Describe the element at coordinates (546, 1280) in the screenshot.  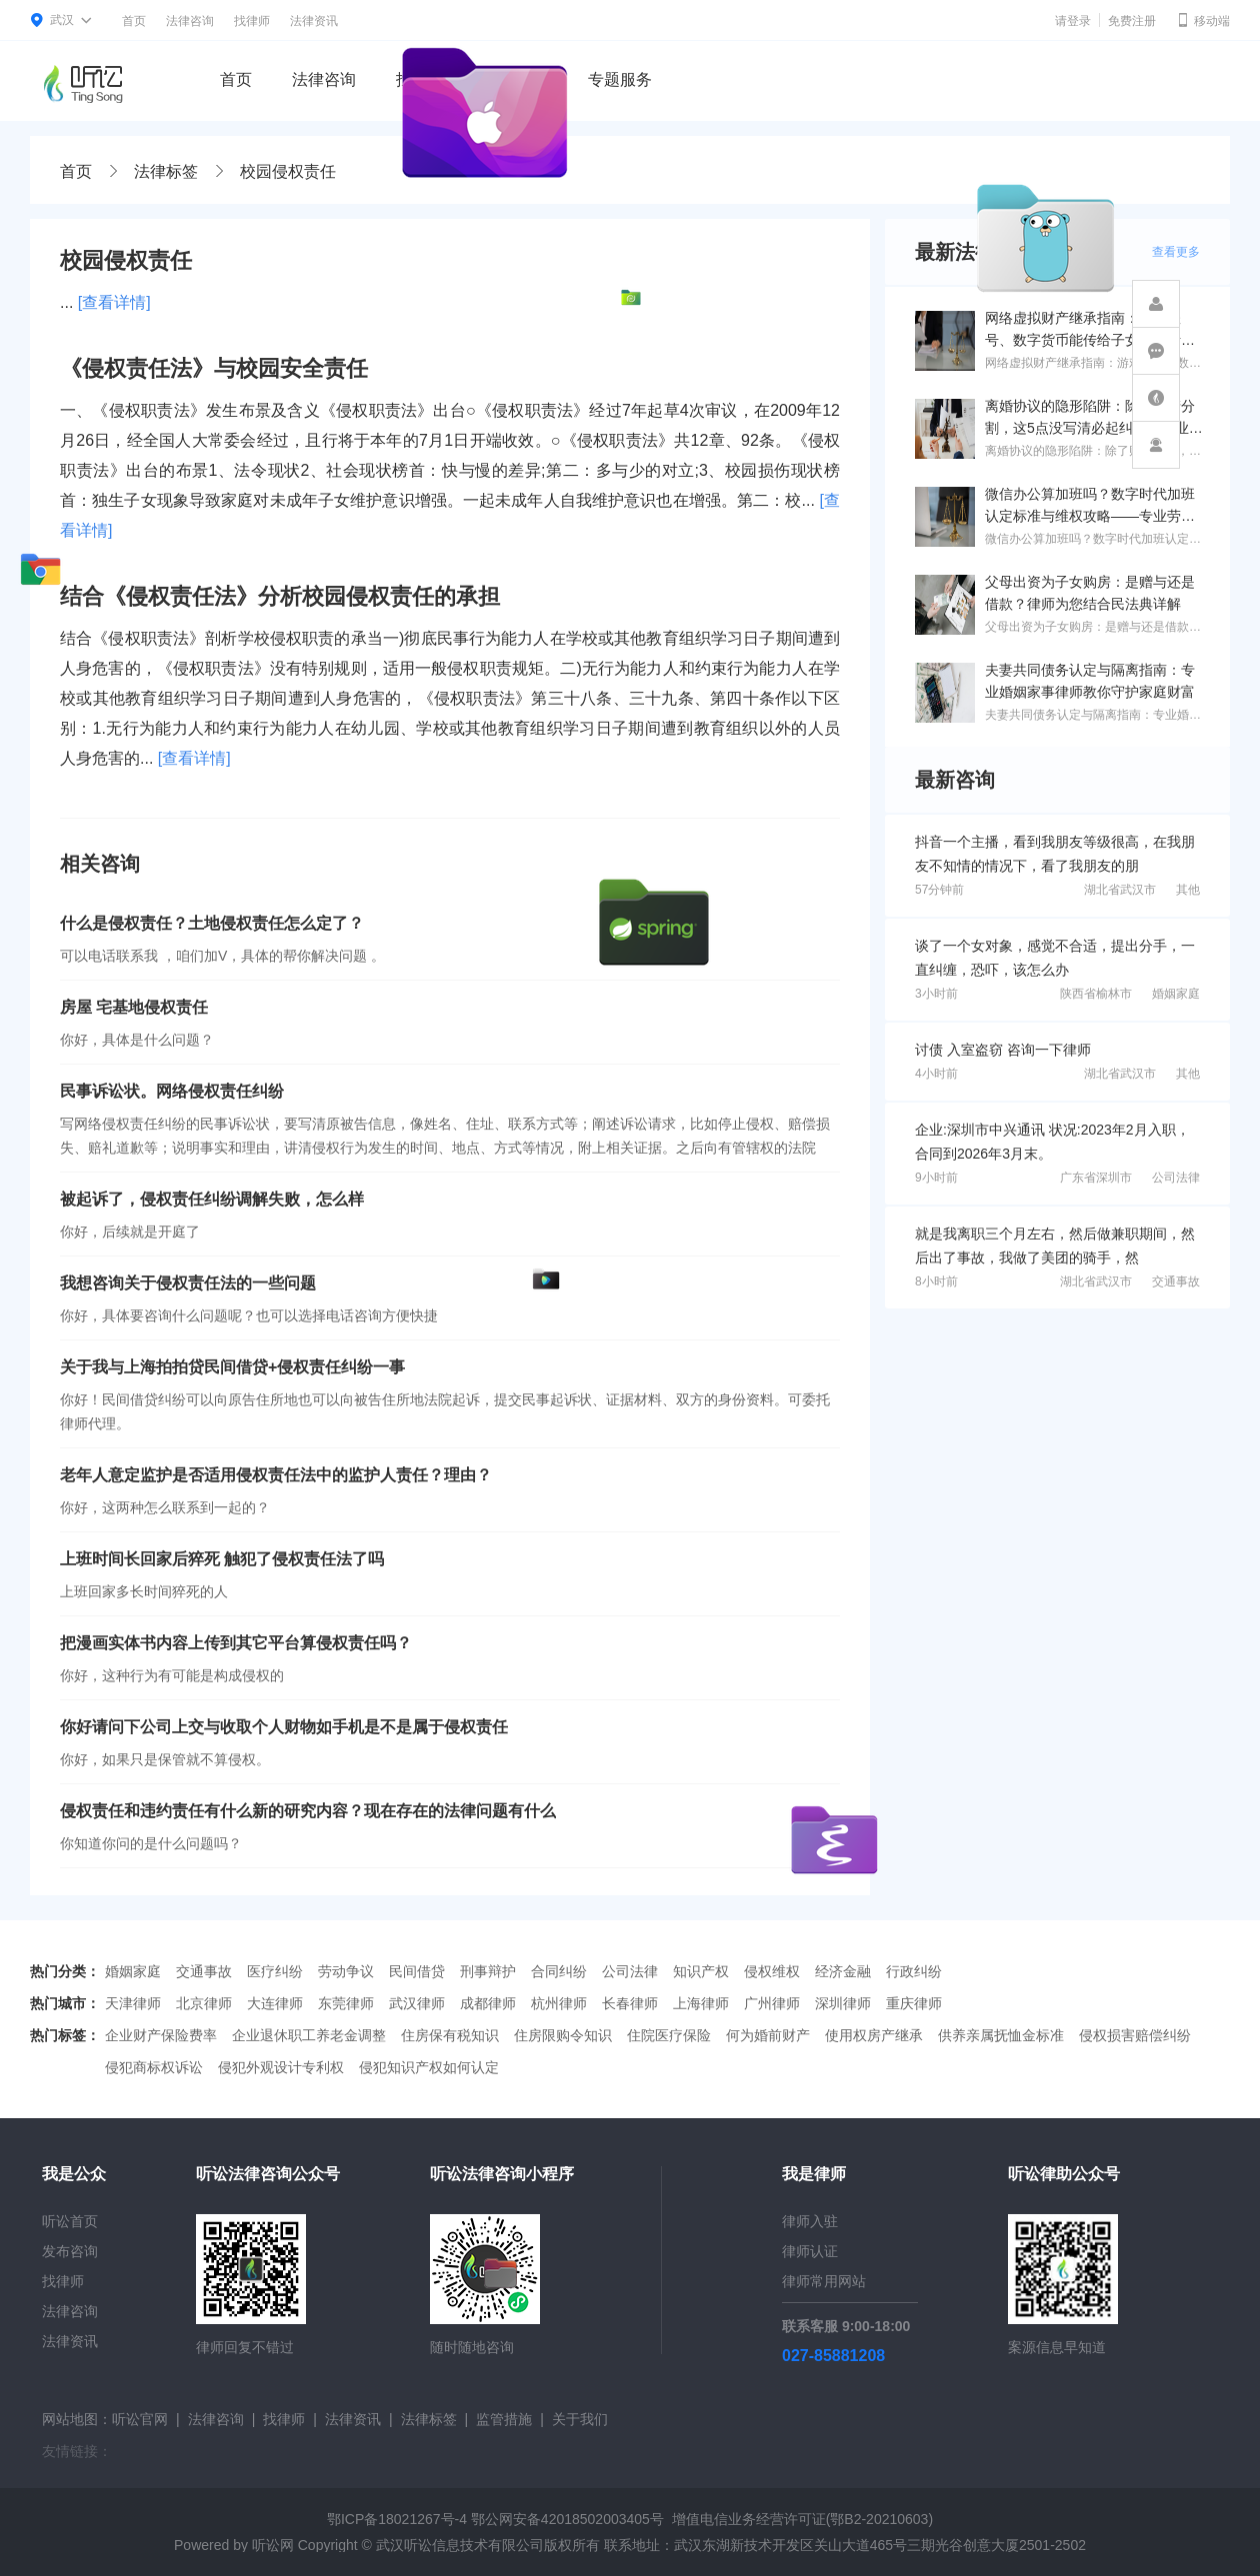
I see `open JetBrains Space project folder` at that location.